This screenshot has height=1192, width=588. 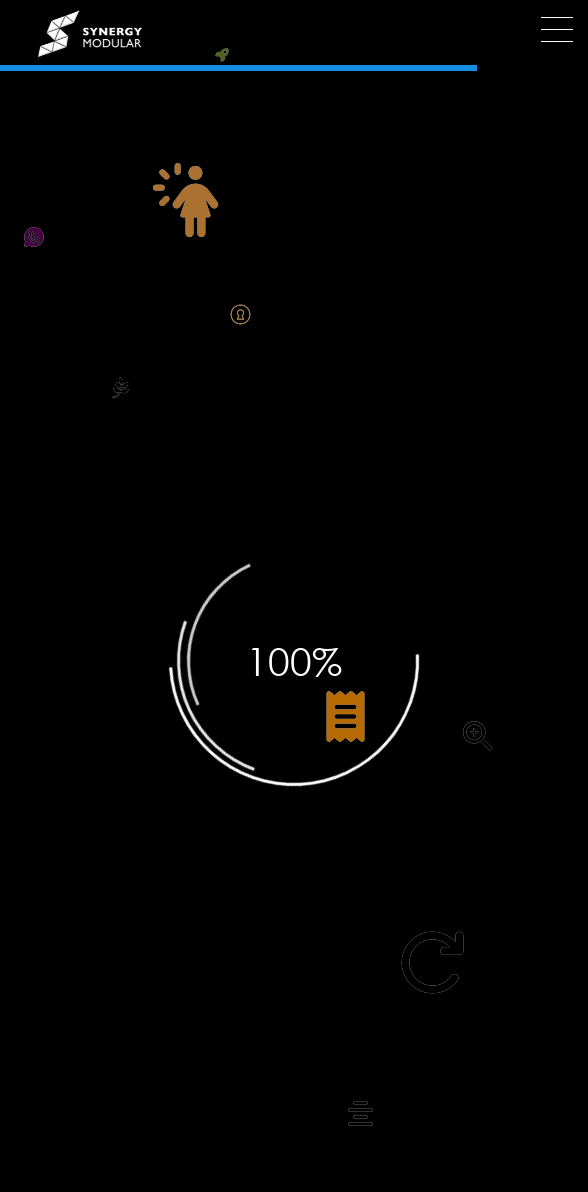 What do you see at coordinates (345, 716) in the screenshot?
I see `view purchase receipt or transaction history` at bounding box center [345, 716].